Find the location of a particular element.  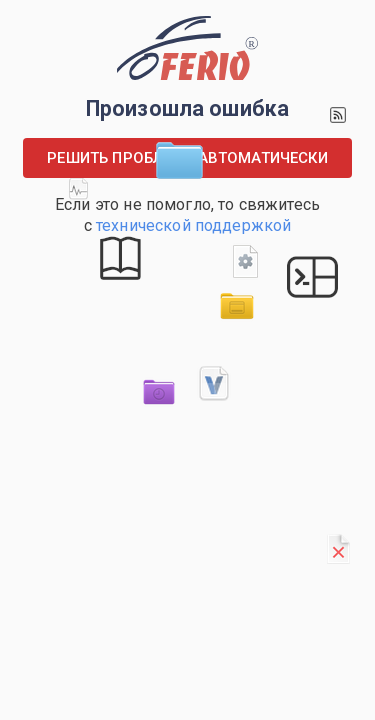

open the dictionary app is located at coordinates (122, 258).